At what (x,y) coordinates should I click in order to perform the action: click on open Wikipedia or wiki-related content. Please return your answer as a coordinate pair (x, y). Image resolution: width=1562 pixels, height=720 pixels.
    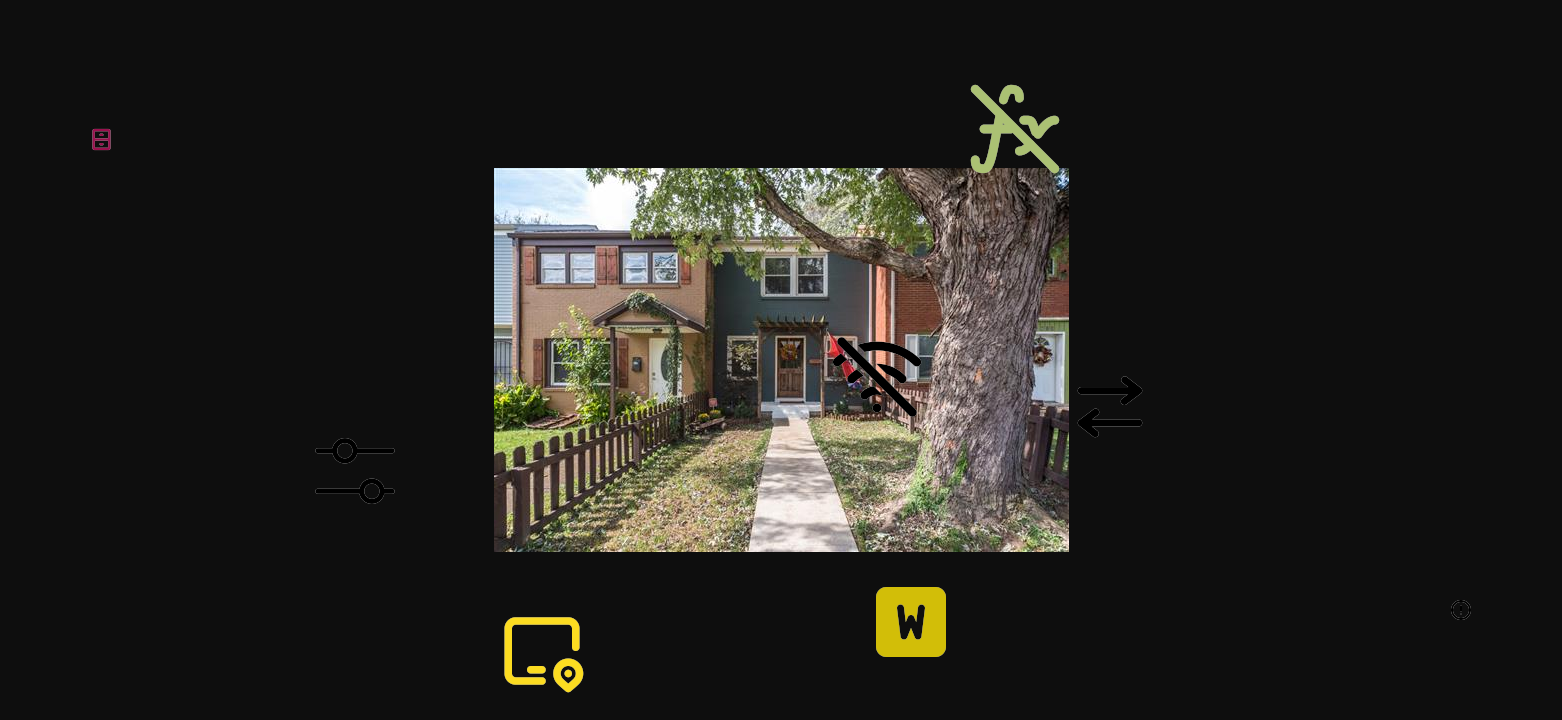
    Looking at the image, I should click on (911, 622).